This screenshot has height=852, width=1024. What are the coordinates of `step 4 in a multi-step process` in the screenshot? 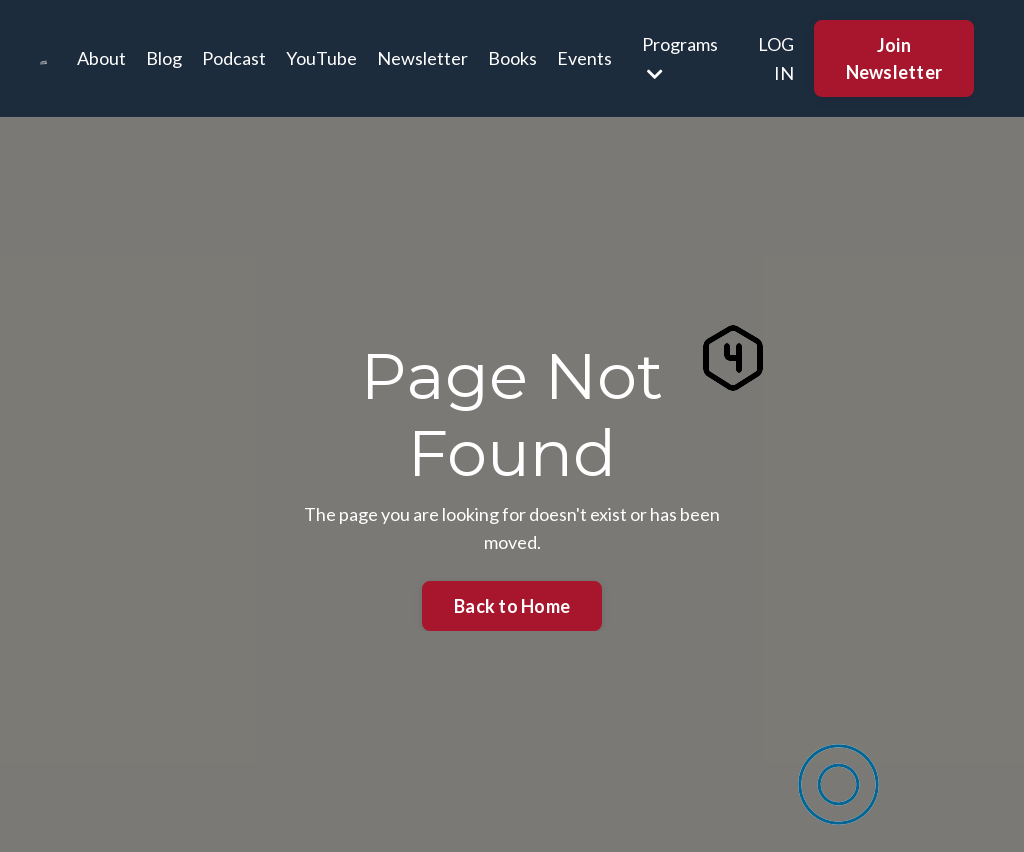 It's located at (733, 358).